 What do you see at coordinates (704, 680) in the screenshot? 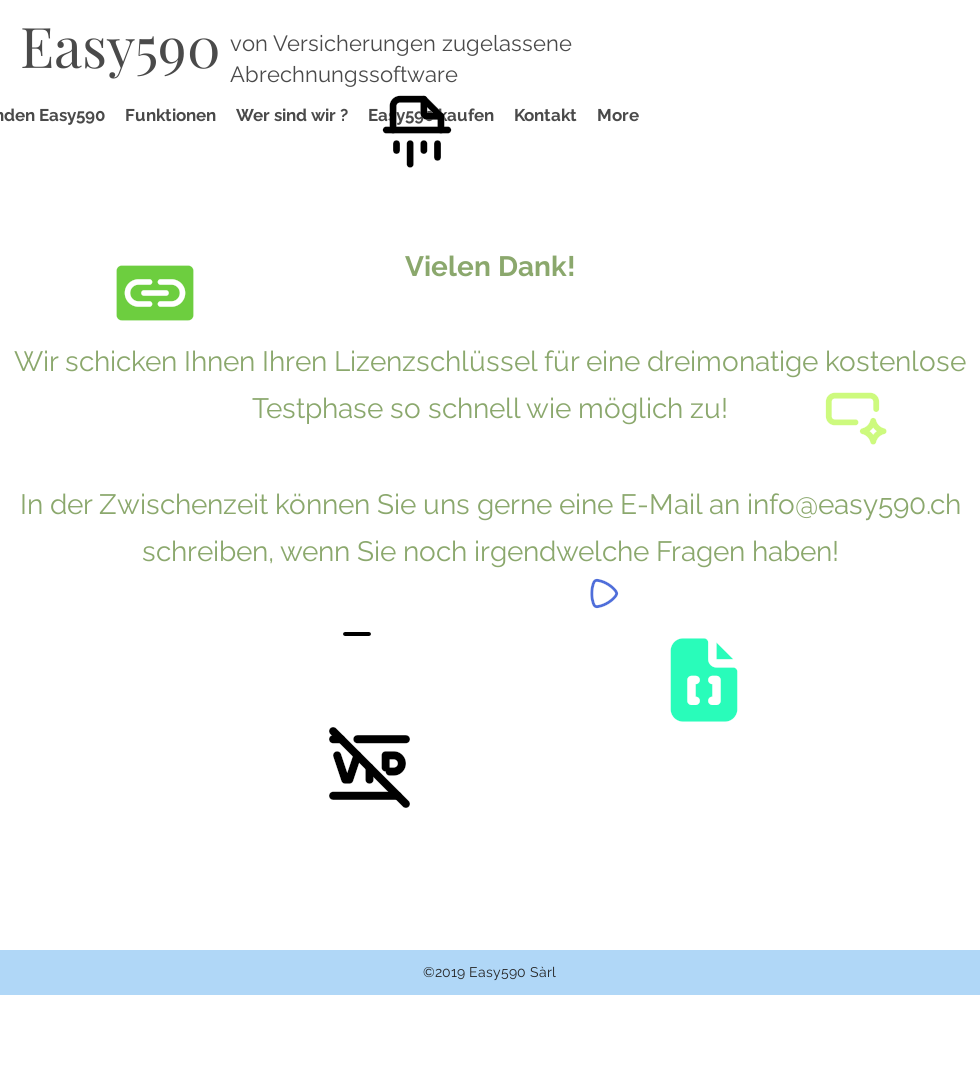
I see `view source code file` at bounding box center [704, 680].